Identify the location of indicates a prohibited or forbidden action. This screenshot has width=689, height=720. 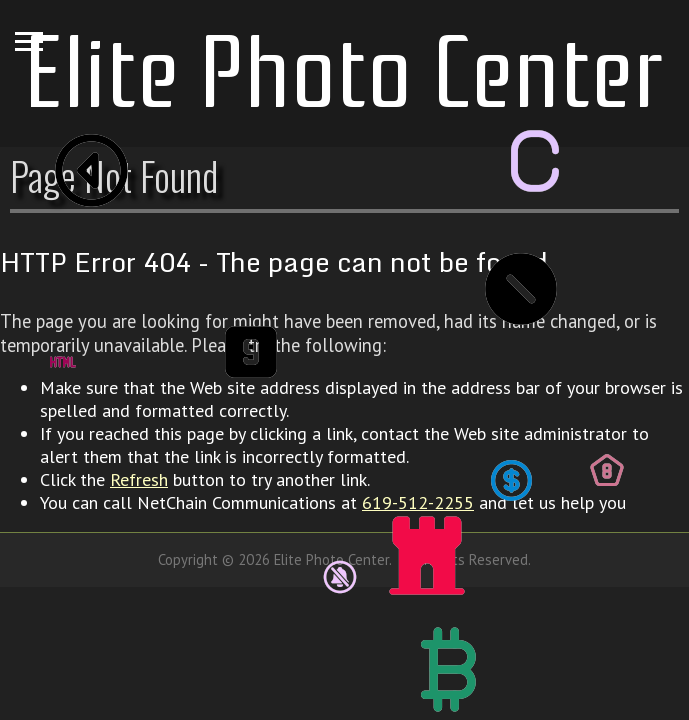
(521, 289).